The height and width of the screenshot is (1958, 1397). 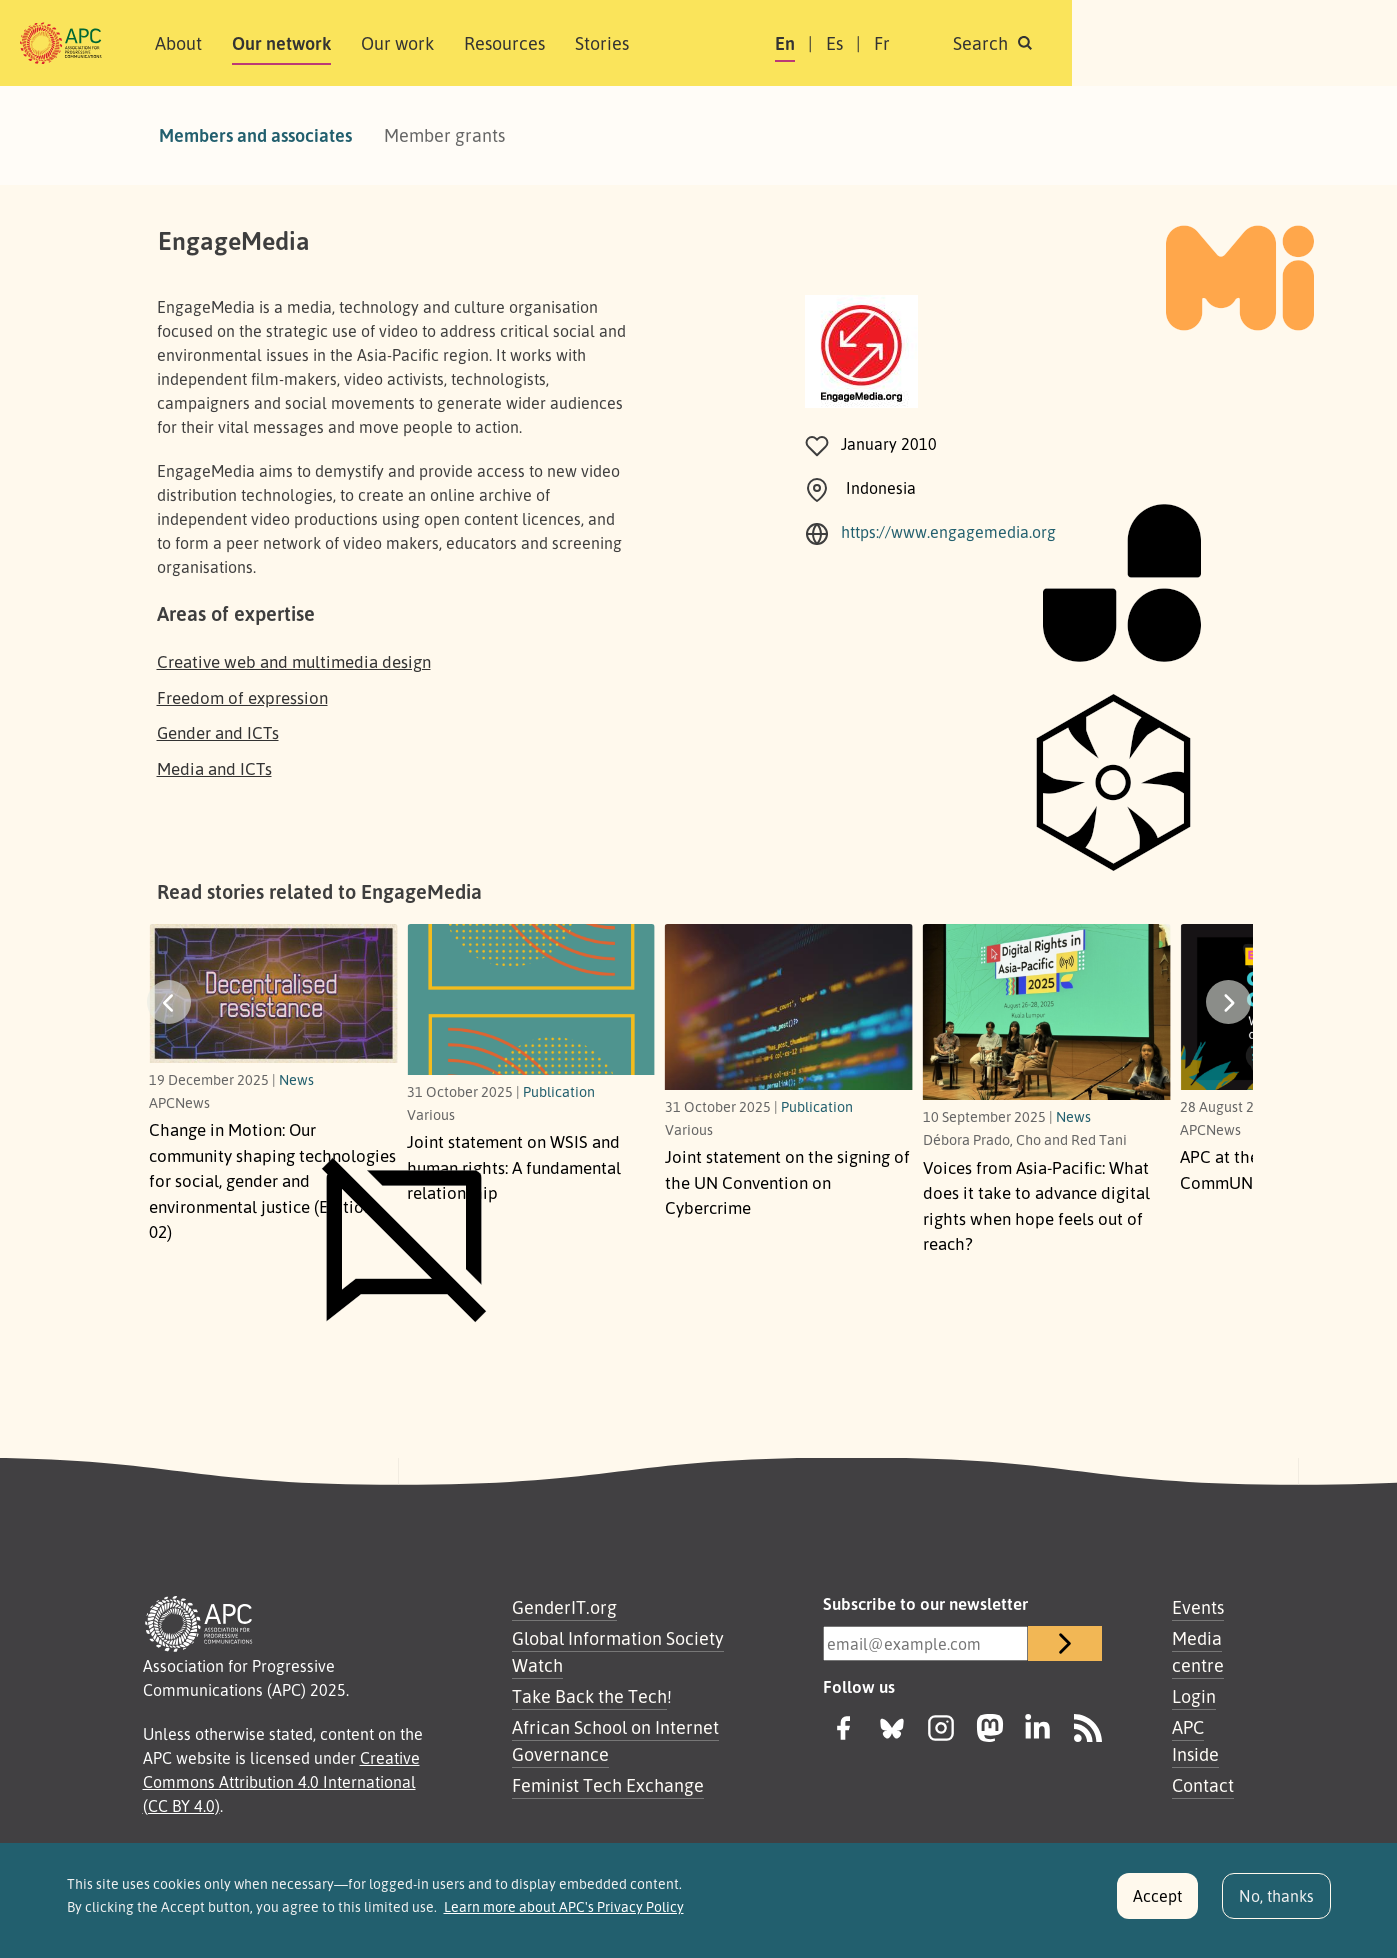 What do you see at coordinates (1122, 583) in the screenshot?
I see `unocss framework logo` at bounding box center [1122, 583].